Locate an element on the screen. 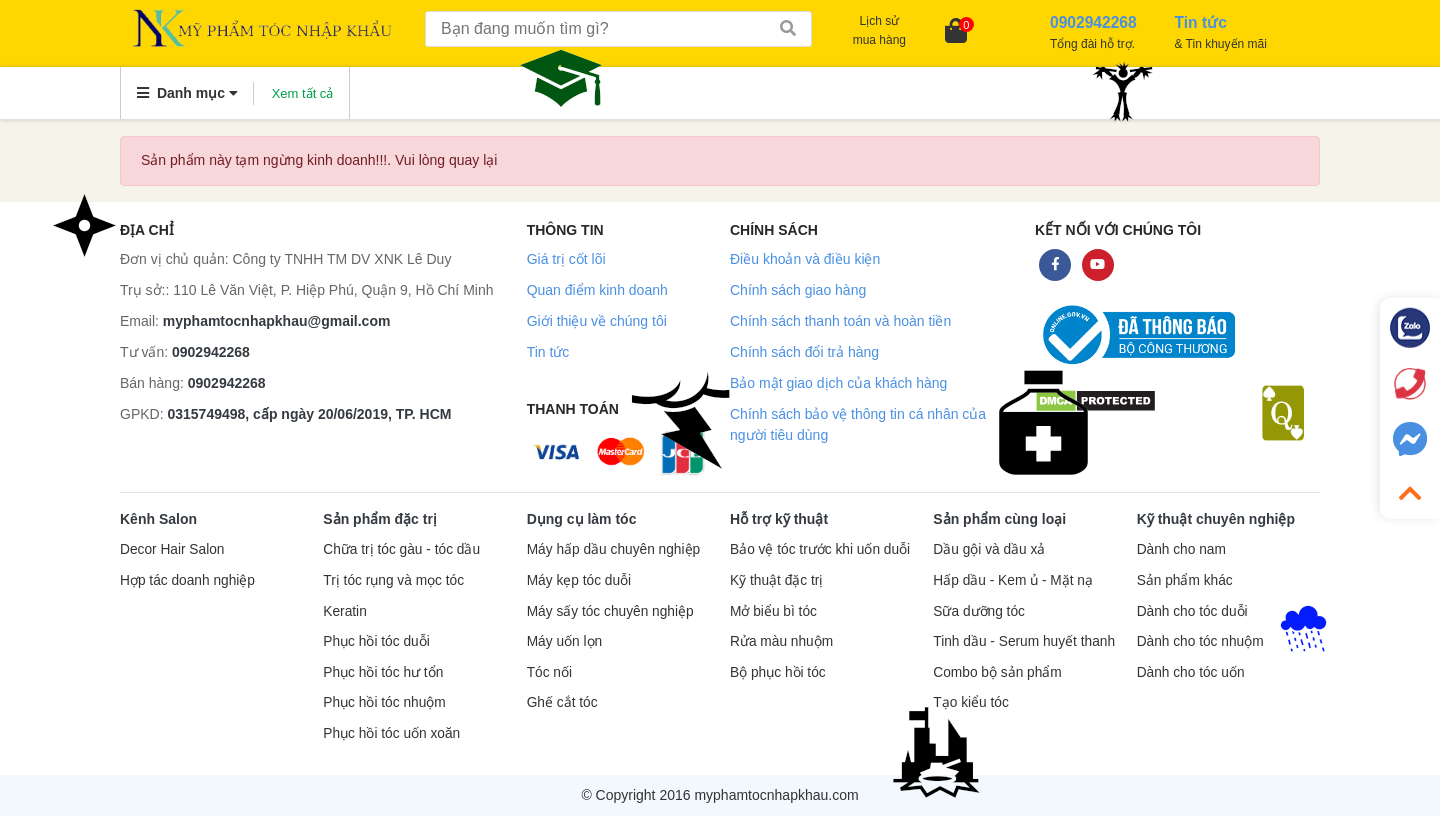  indicates a farm or agricultural game section is located at coordinates (1123, 91).